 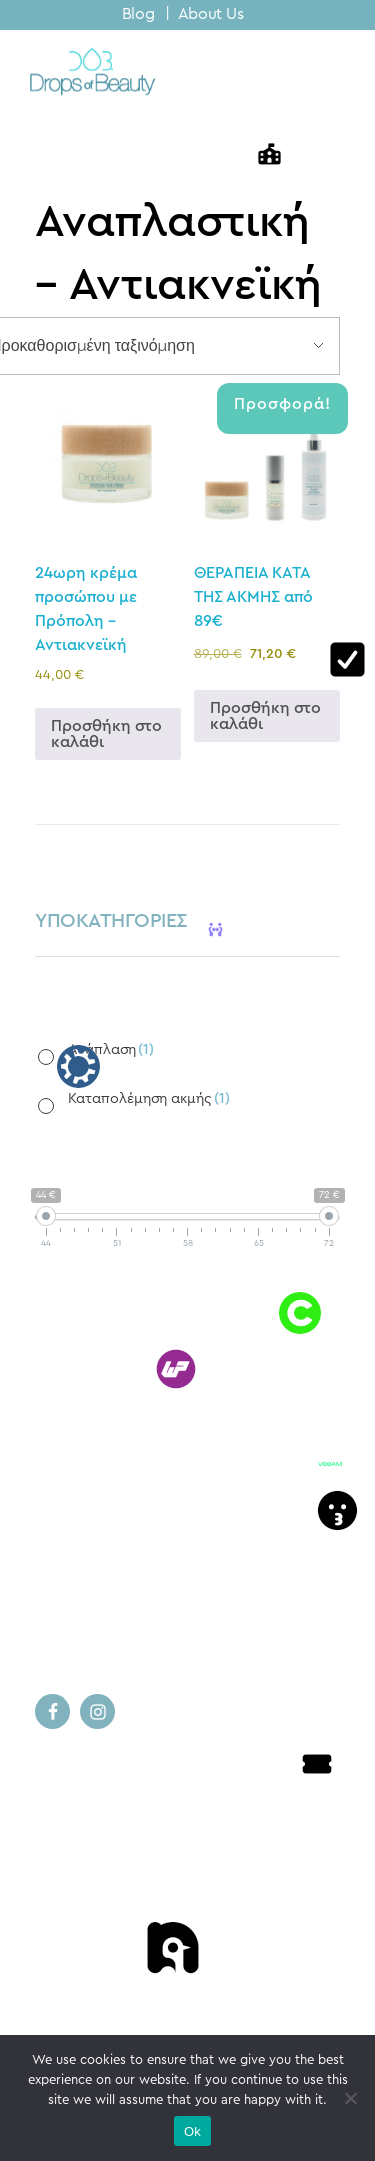 I want to click on nobara linux distribution logo, so click(x=173, y=1948).